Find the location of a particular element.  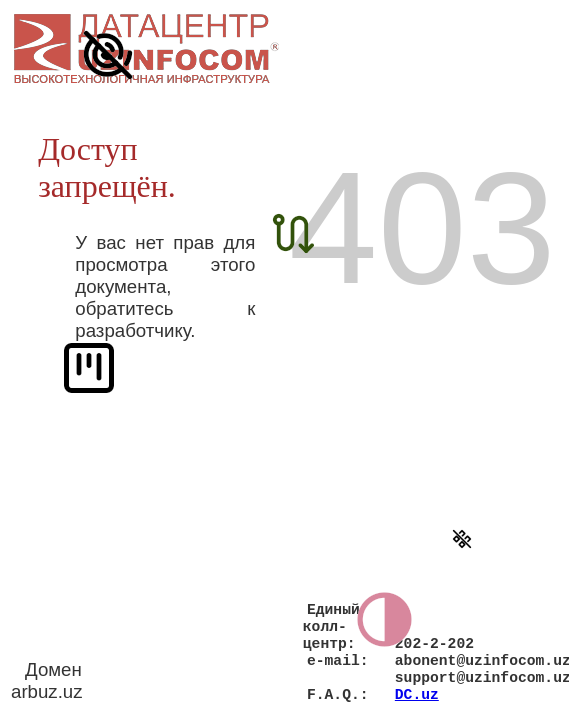

components or modules are currently disabled is located at coordinates (462, 539).